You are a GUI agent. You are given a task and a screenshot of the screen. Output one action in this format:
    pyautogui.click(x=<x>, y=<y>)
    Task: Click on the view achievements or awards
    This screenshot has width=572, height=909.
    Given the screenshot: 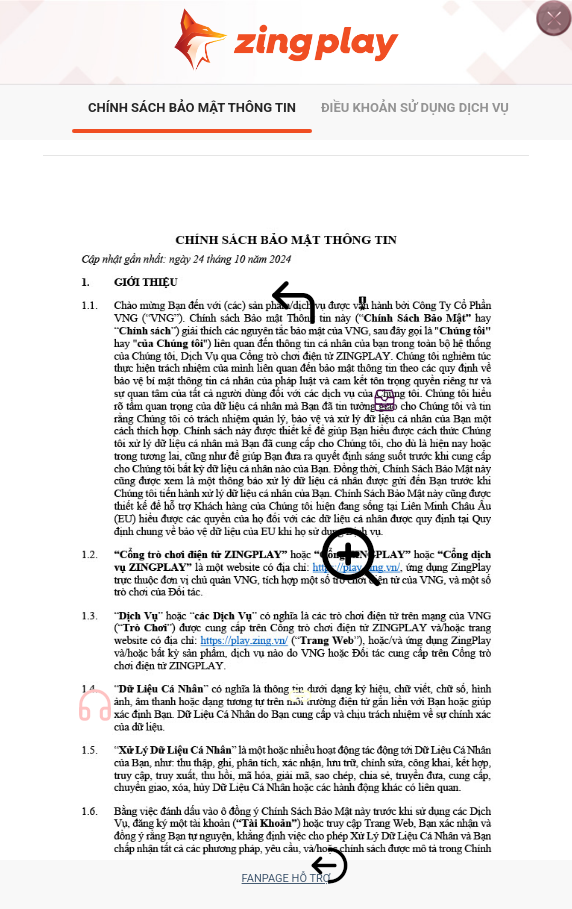 What is the action you would take?
    pyautogui.click(x=362, y=303)
    